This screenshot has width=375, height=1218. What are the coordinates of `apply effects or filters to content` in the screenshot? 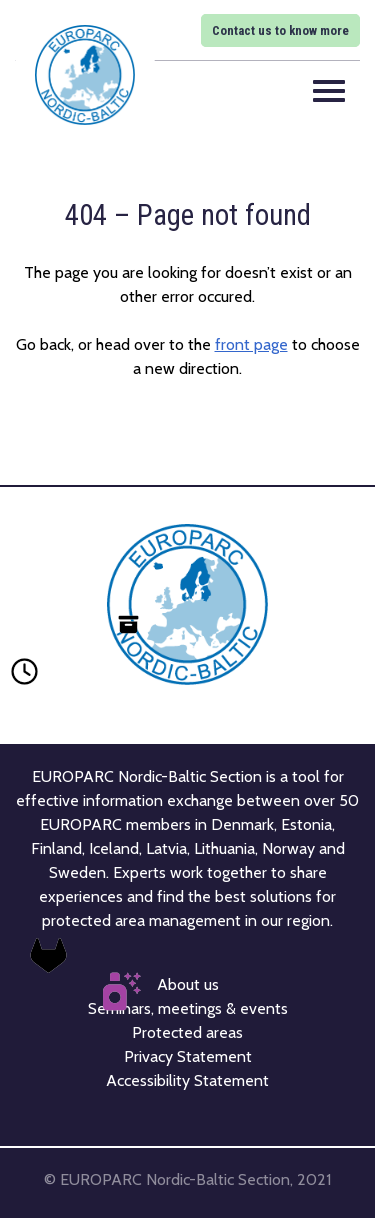 It's located at (119, 991).